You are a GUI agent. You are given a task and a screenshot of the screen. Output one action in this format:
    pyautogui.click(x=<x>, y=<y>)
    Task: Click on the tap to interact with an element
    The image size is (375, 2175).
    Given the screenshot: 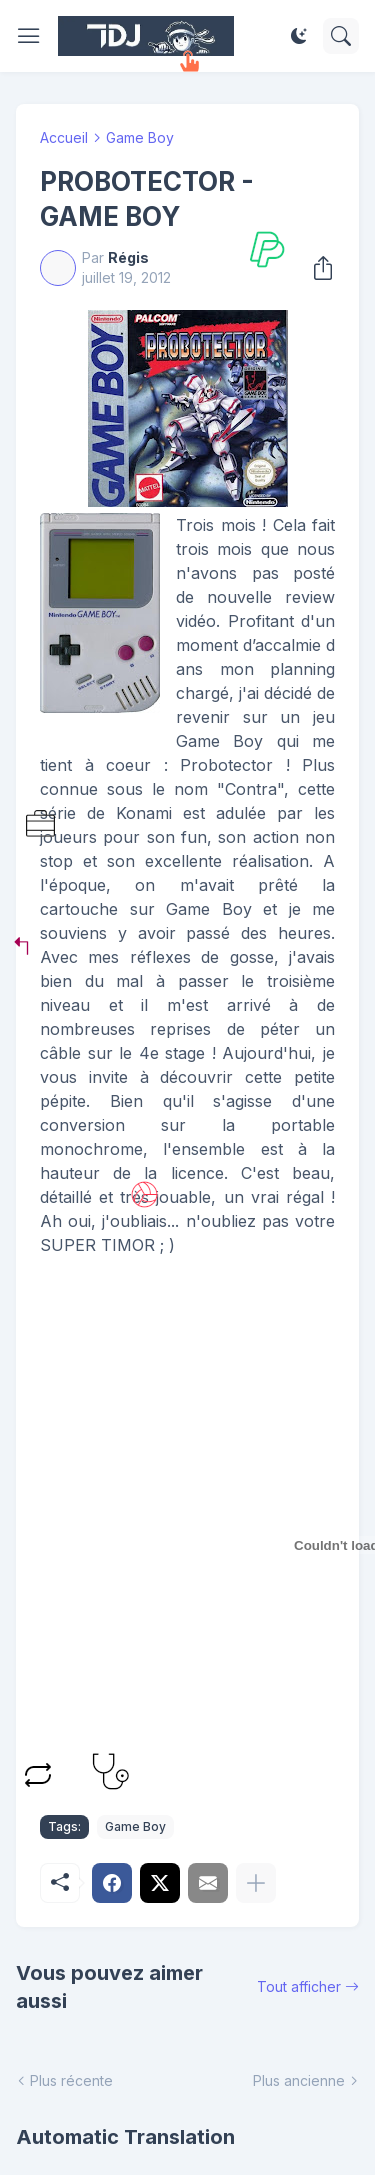 What is the action you would take?
    pyautogui.click(x=189, y=61)
    